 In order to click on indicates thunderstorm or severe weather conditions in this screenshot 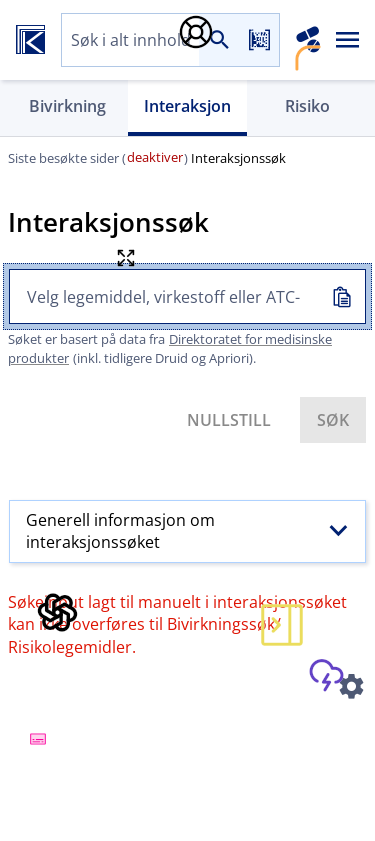, I will do `click(326, 674)`.